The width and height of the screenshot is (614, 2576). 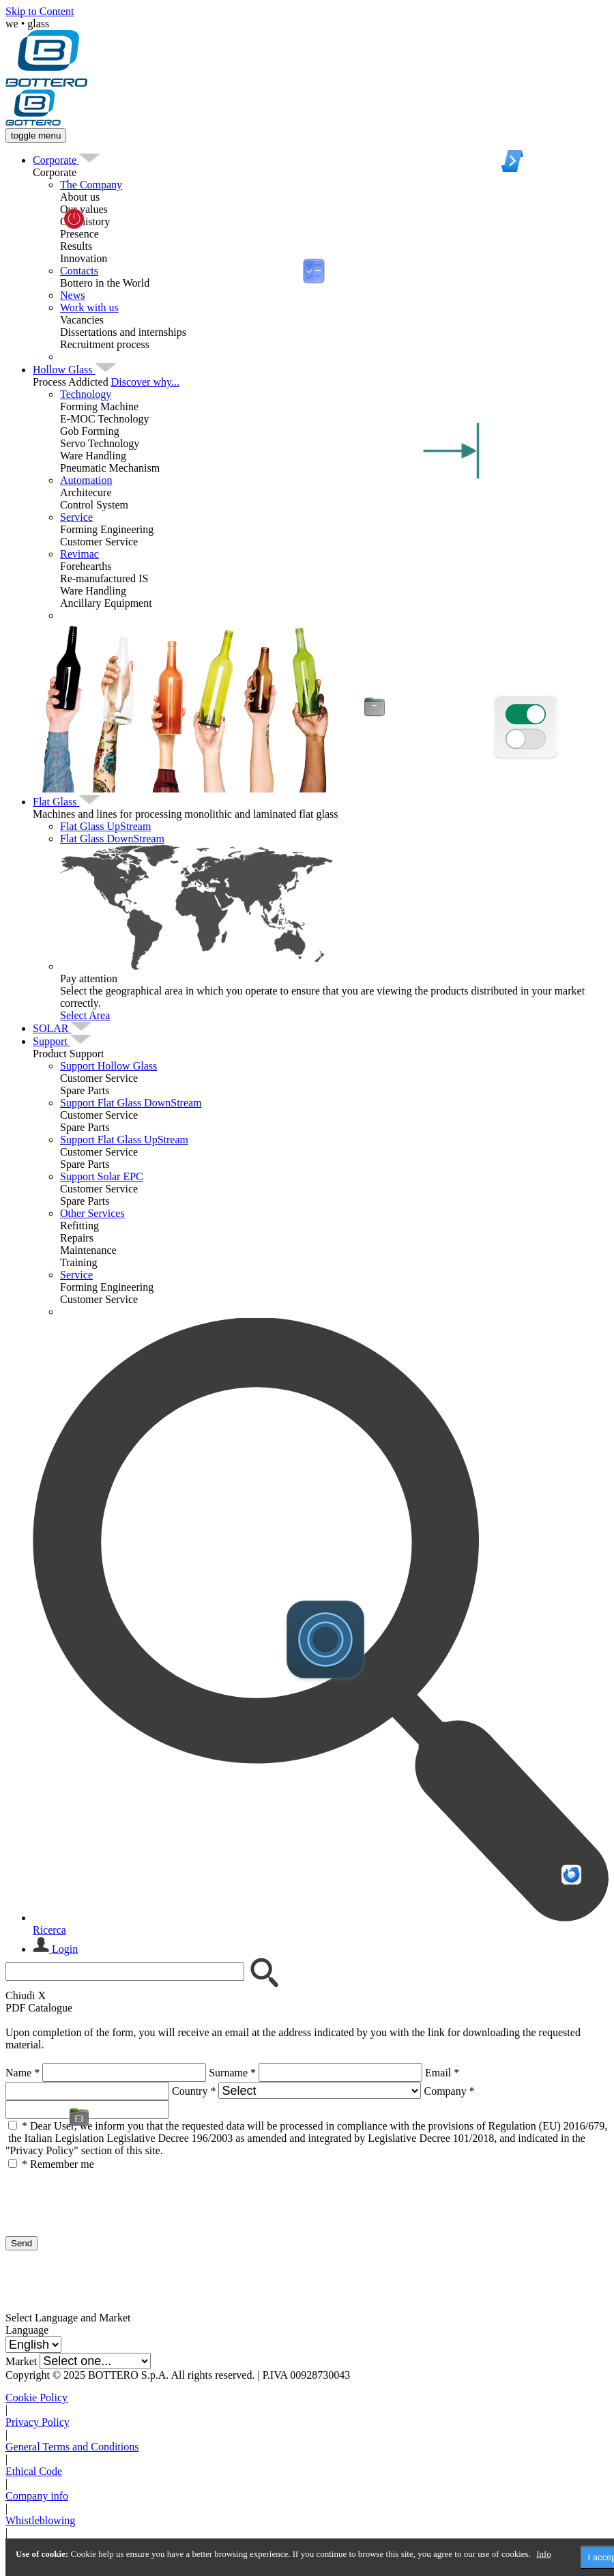 I want to click on go to the last item or page, so click(x=451, y=450).